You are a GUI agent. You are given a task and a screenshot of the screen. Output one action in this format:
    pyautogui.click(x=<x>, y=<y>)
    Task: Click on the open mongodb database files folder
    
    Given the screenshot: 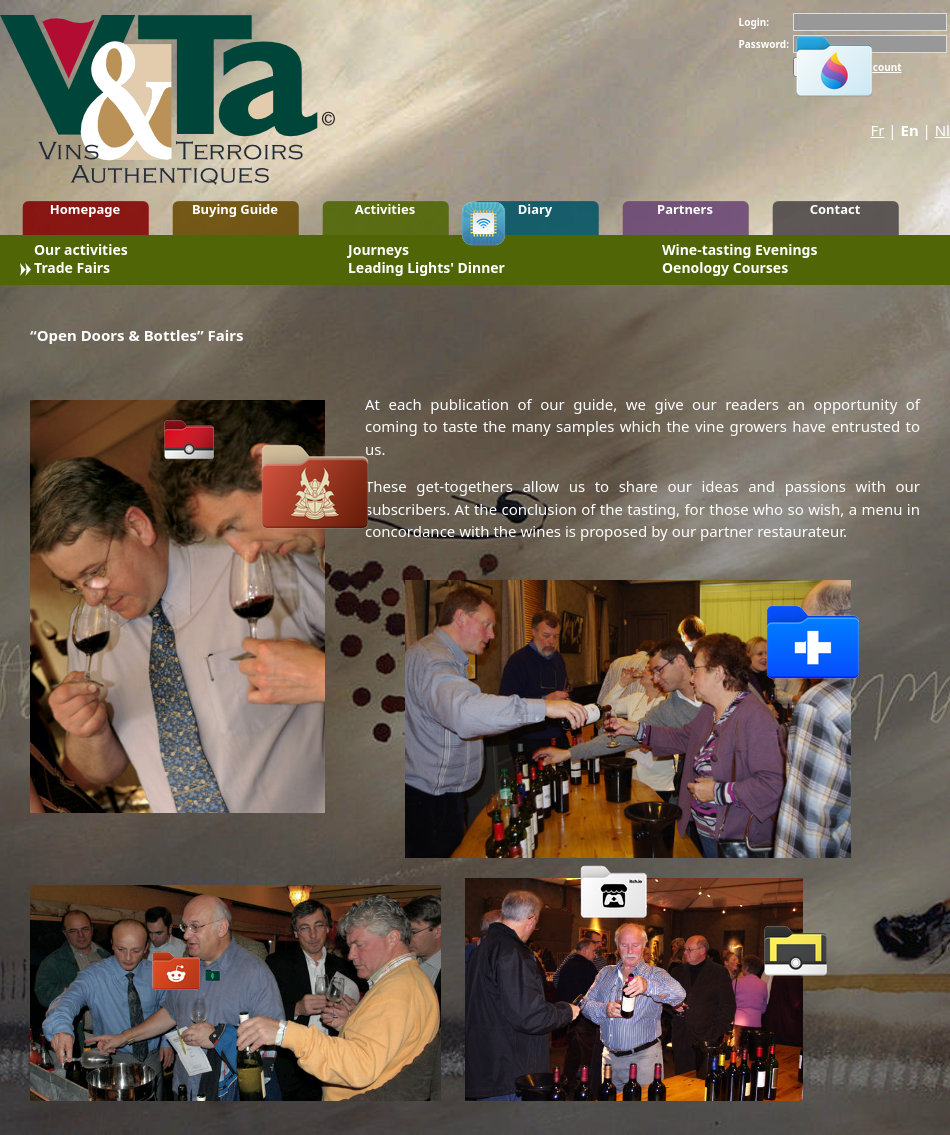 What is the action you would take?
    pyautogui.click(x=212, y=975)
    